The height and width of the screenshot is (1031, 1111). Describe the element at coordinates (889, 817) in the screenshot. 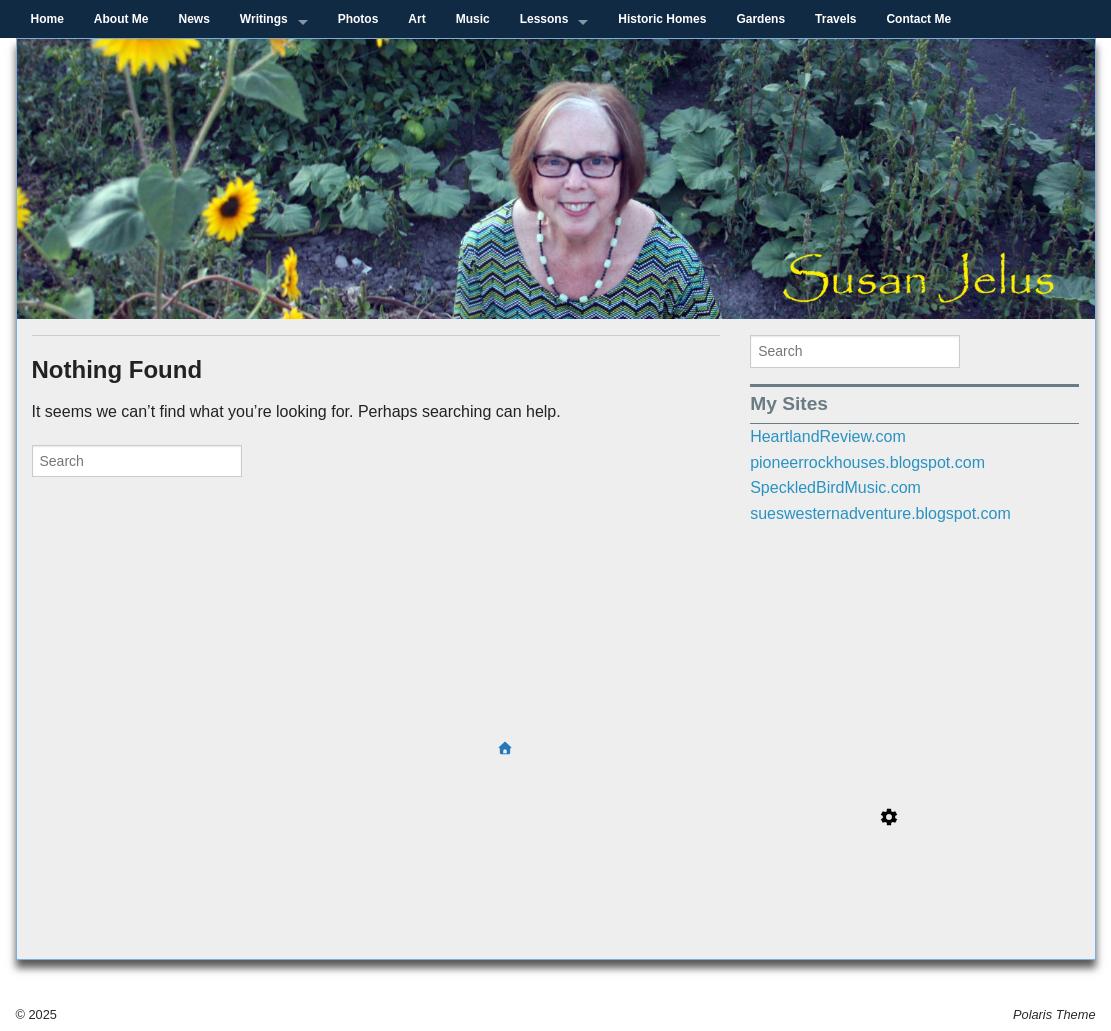

I see `open settings menu` at that location.